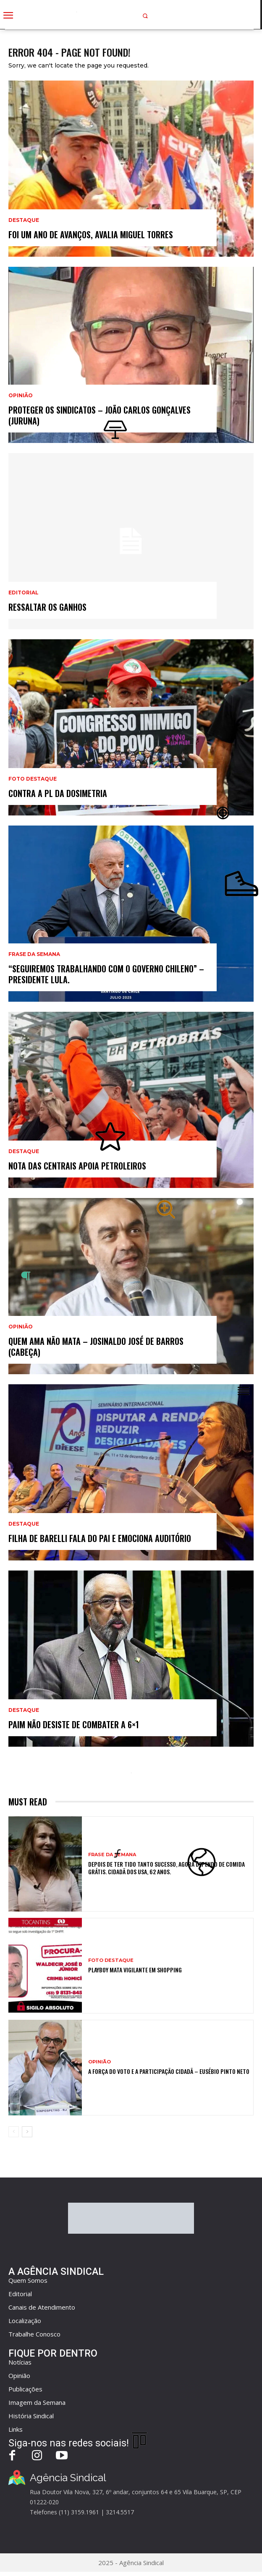  Describe the element at coordinates (223, 813) in the screenshot. I see `view polar chart or radial data visualization` at that location.